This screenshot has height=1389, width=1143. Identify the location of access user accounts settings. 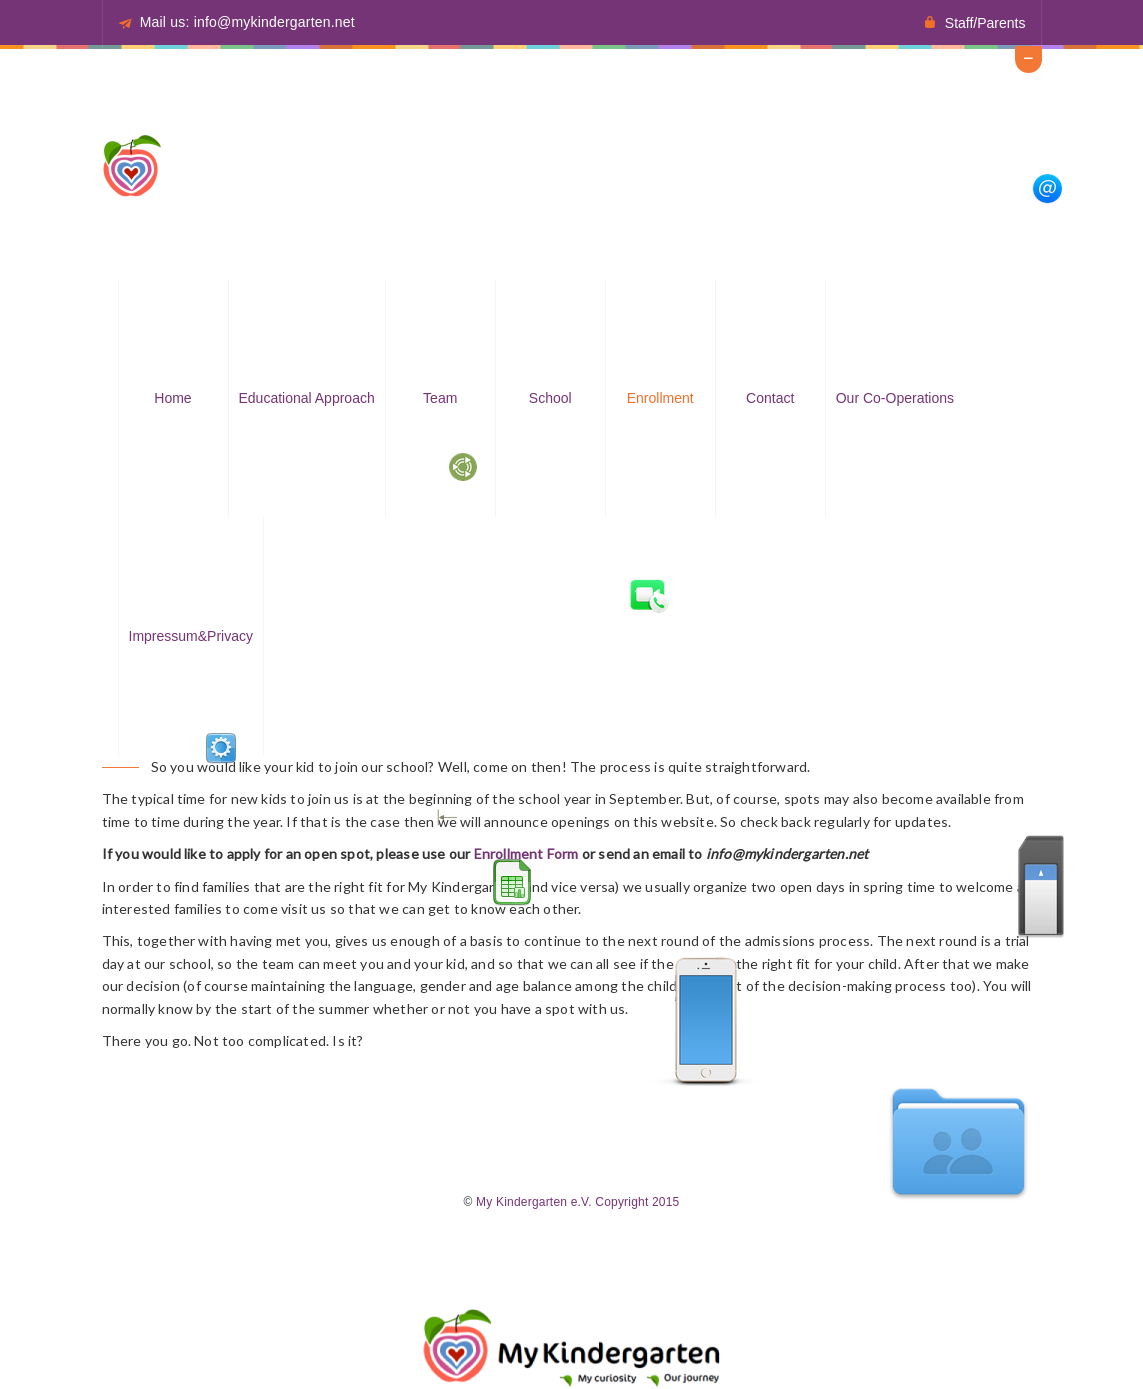
(1047, 188).